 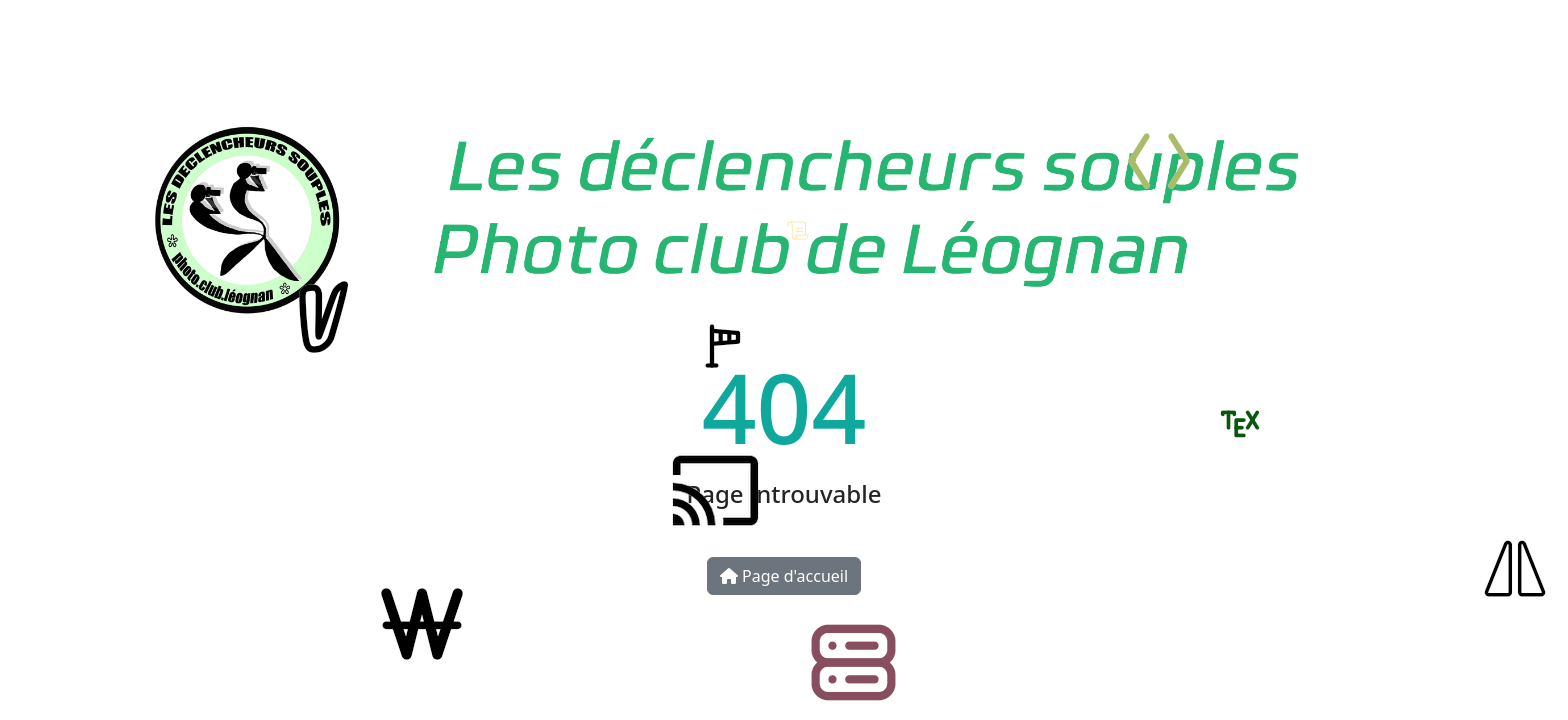 What do you see at coordinates (322, 317) in the screenshot?
I see `open the Vinted app` at bounding box center [322, 317].